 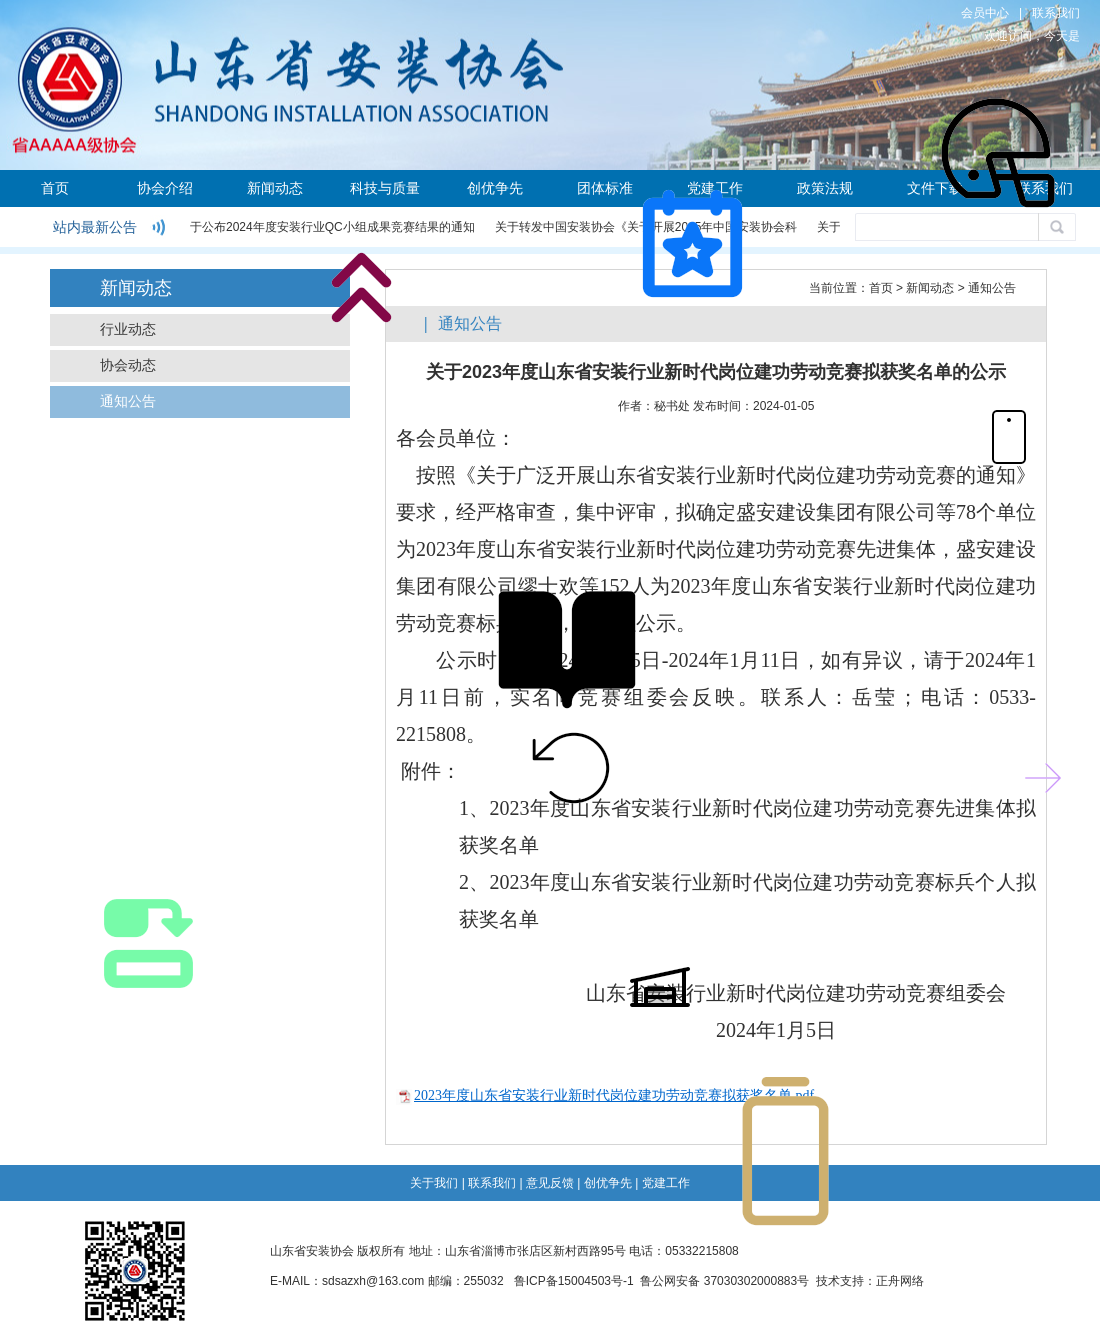 What do you see at coordinates (692, 247) in the screenshot?
I see `view favorite or starred events` at bounding box center [692, 247].